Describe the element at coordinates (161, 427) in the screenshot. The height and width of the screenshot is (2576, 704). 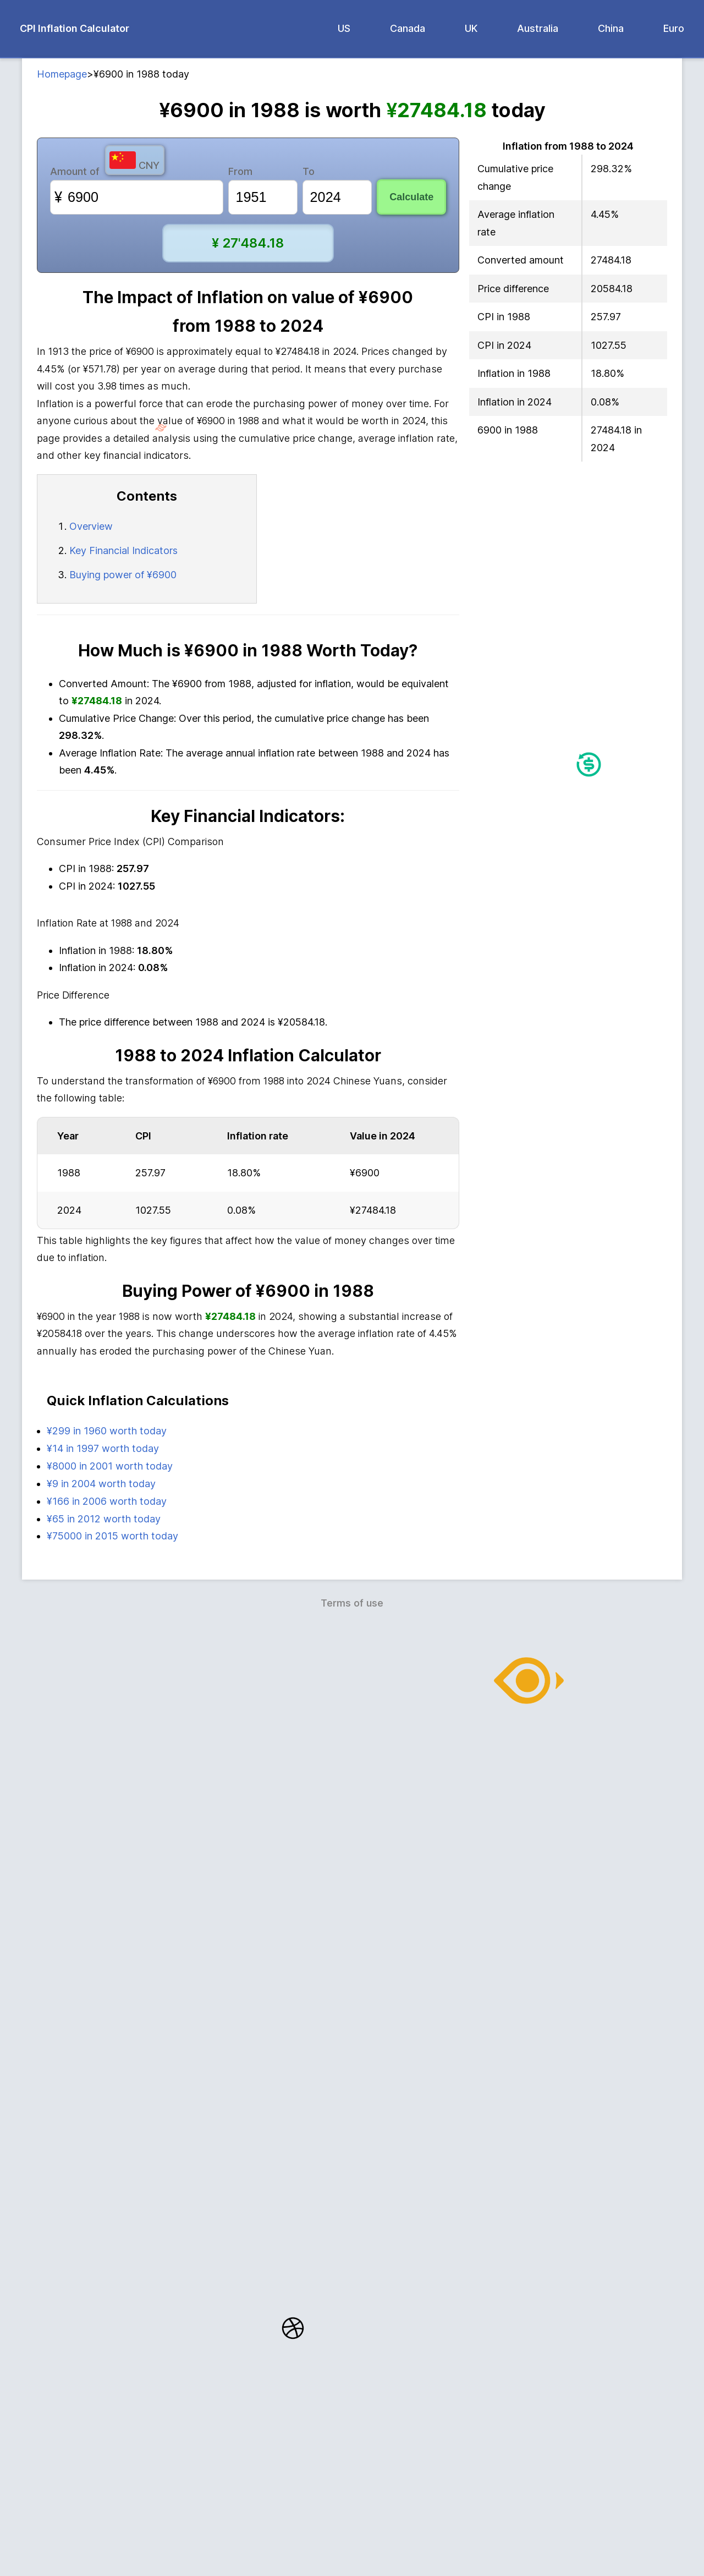
I see `tailwind css framework logo` at that location.